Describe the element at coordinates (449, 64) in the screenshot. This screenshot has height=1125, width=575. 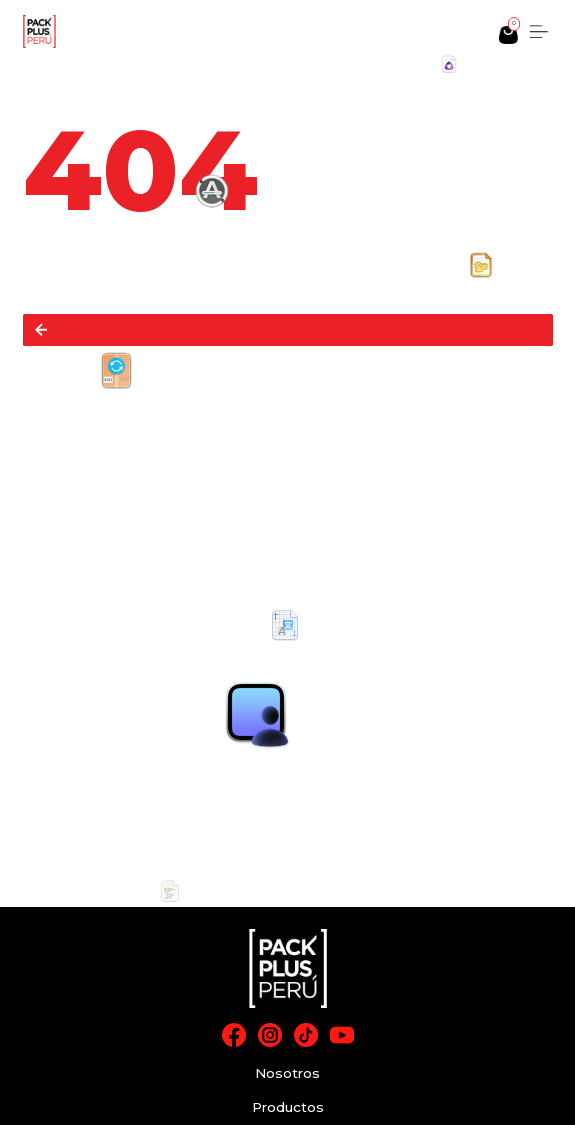
I see `a meson build system configuration file` at that location.